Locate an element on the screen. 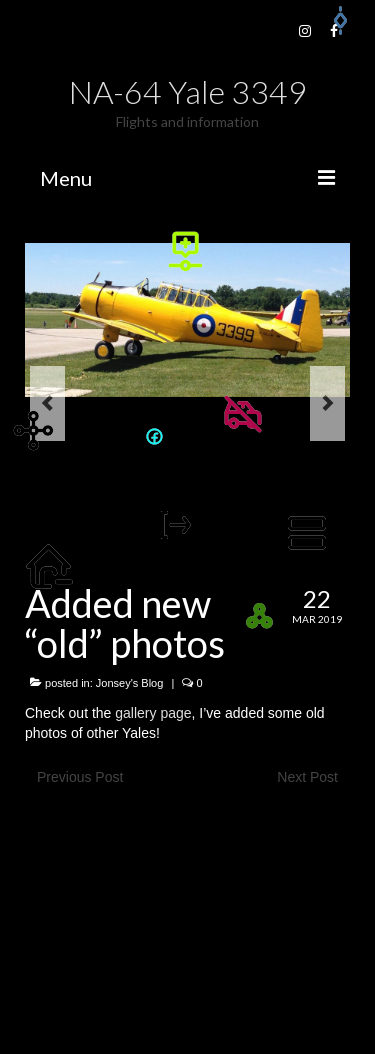  vehicle unavailable or disabled is located at coordinates (243, 414).